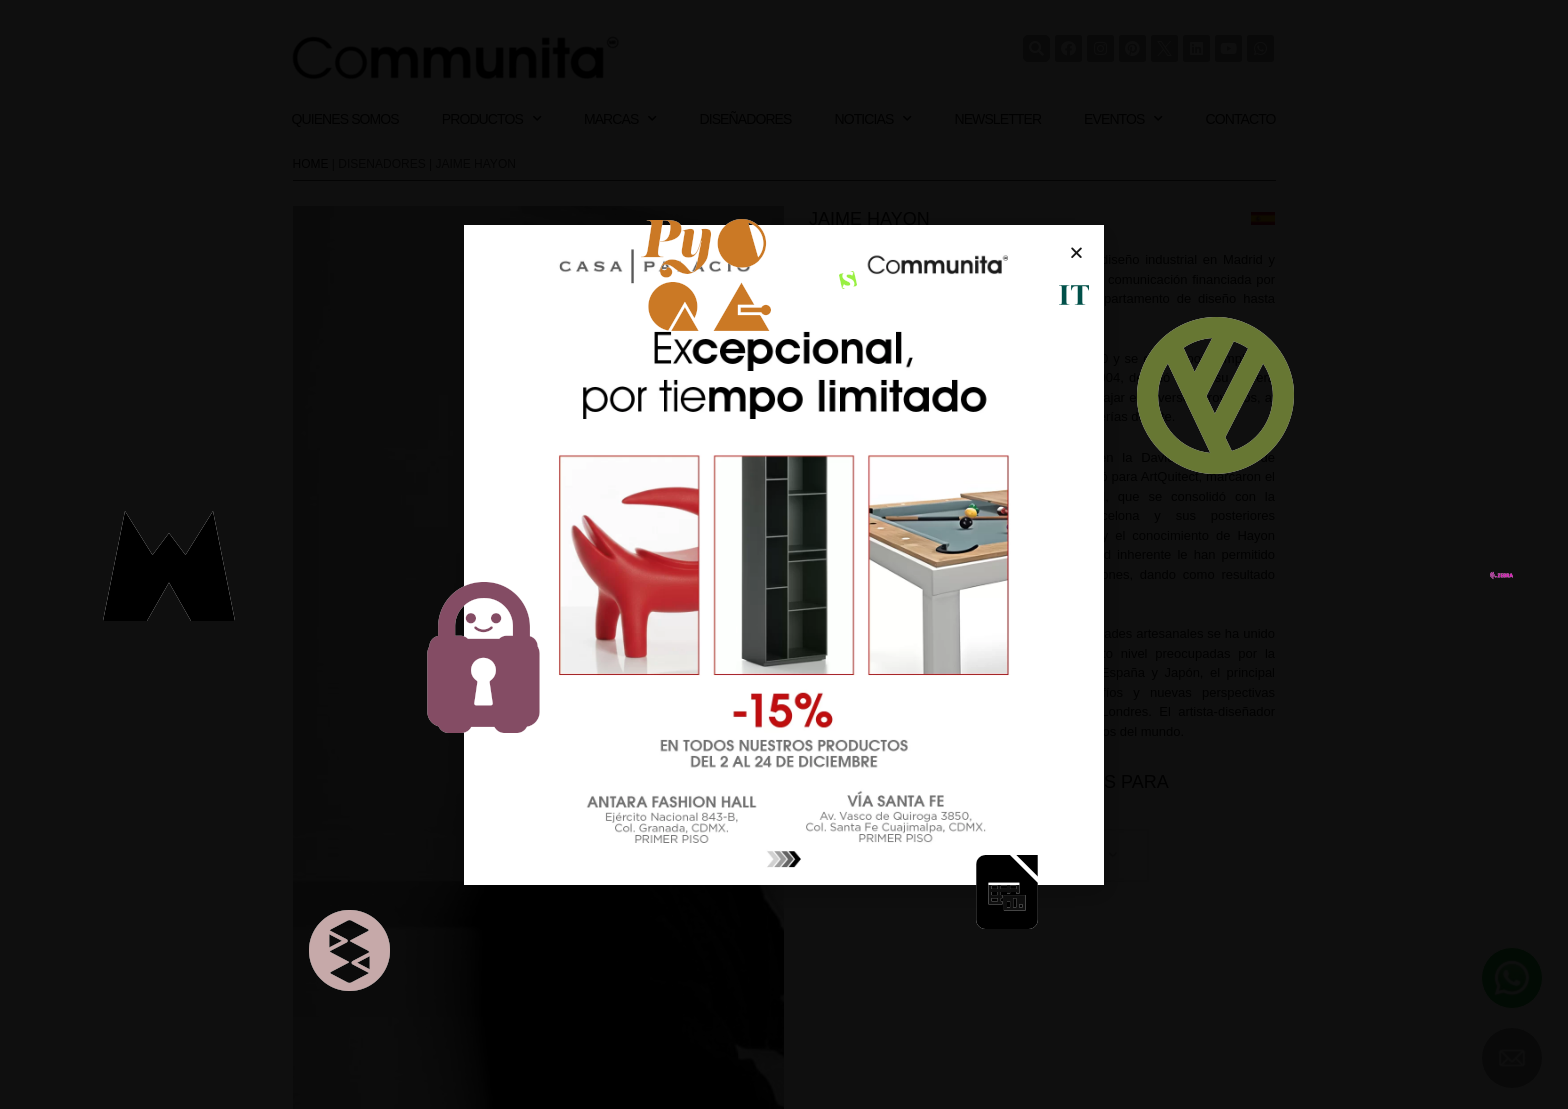  What do you see at coordinates (706, 275) in the screenshot?
I see `pycqa (python code quality authority) organization logo` at bounding box center [706, 275].